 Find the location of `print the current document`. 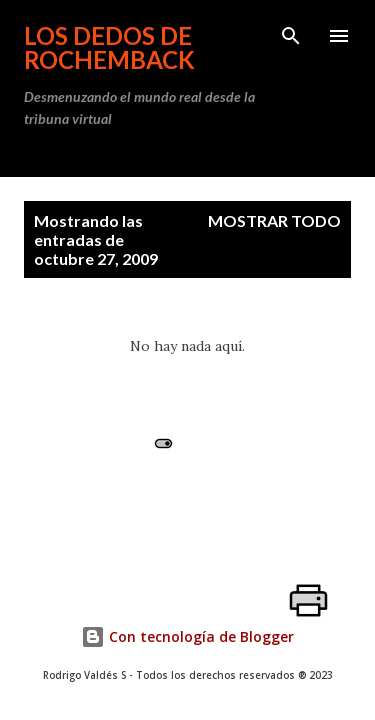

print the current document is located at coordinates (308, 600).